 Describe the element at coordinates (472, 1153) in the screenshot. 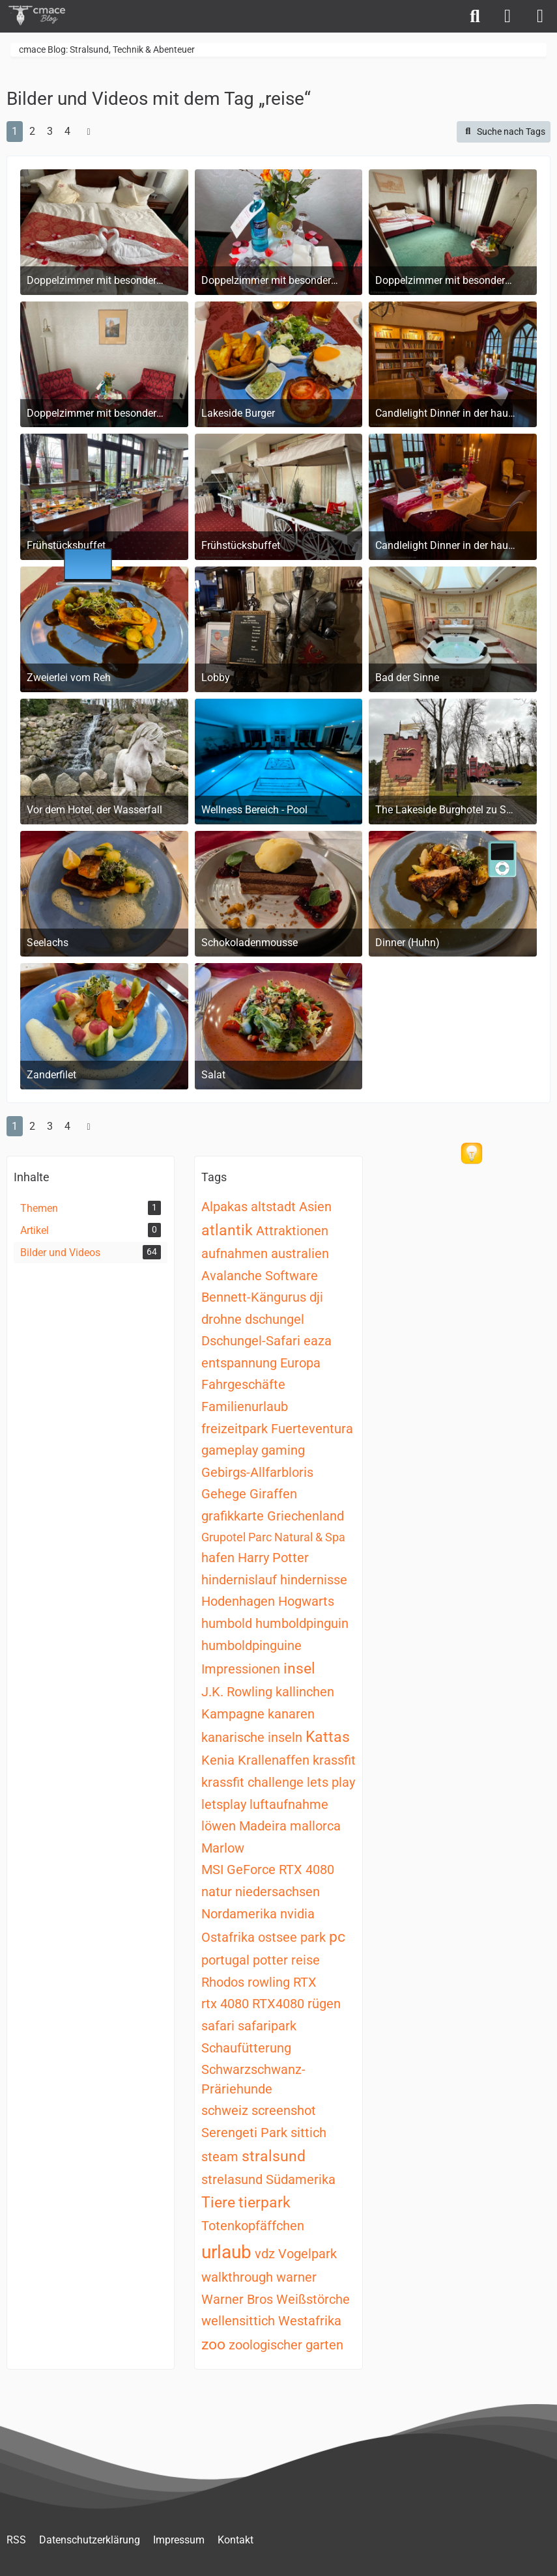

I see `open the Tips app for helpful hints and tutorials` at that location.